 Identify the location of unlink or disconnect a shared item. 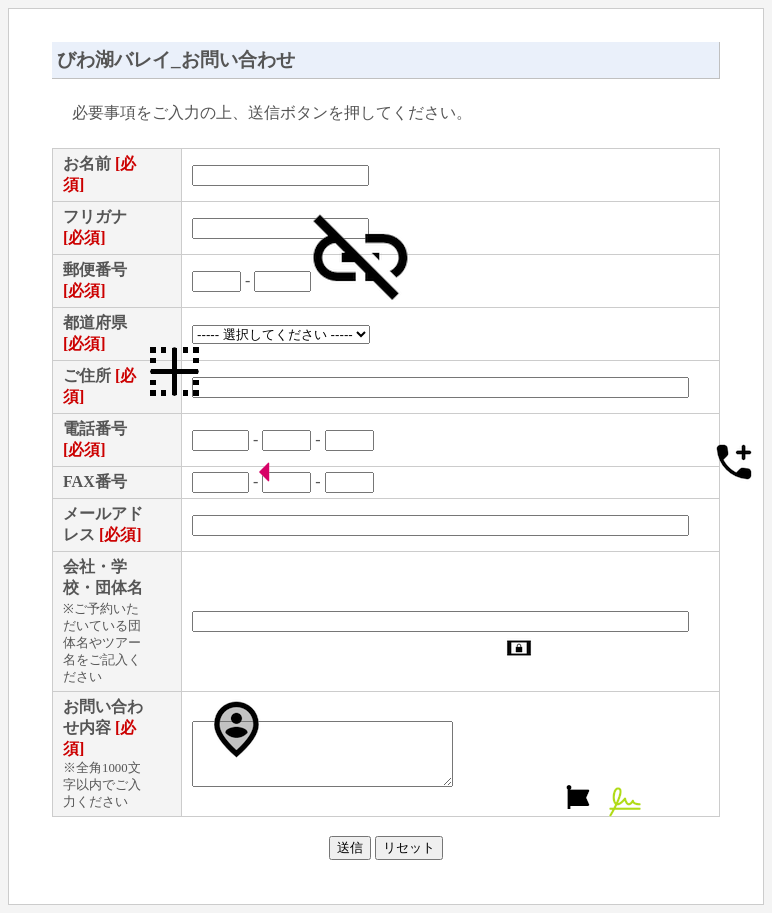
(360, 257).